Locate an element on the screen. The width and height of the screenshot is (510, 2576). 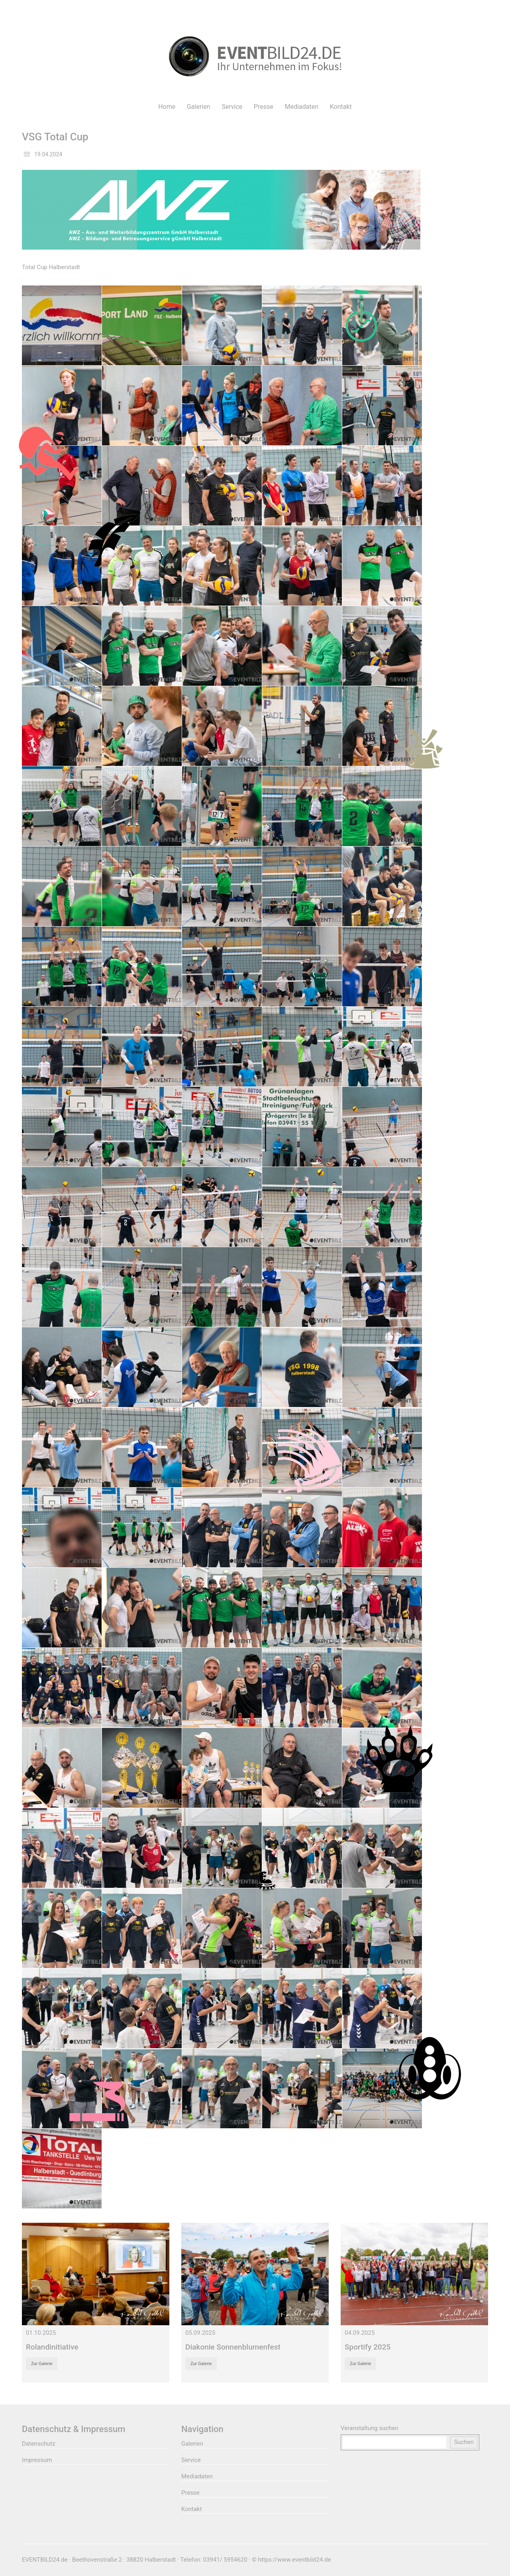
compose a new message or document is located at coordinates (114, 540).